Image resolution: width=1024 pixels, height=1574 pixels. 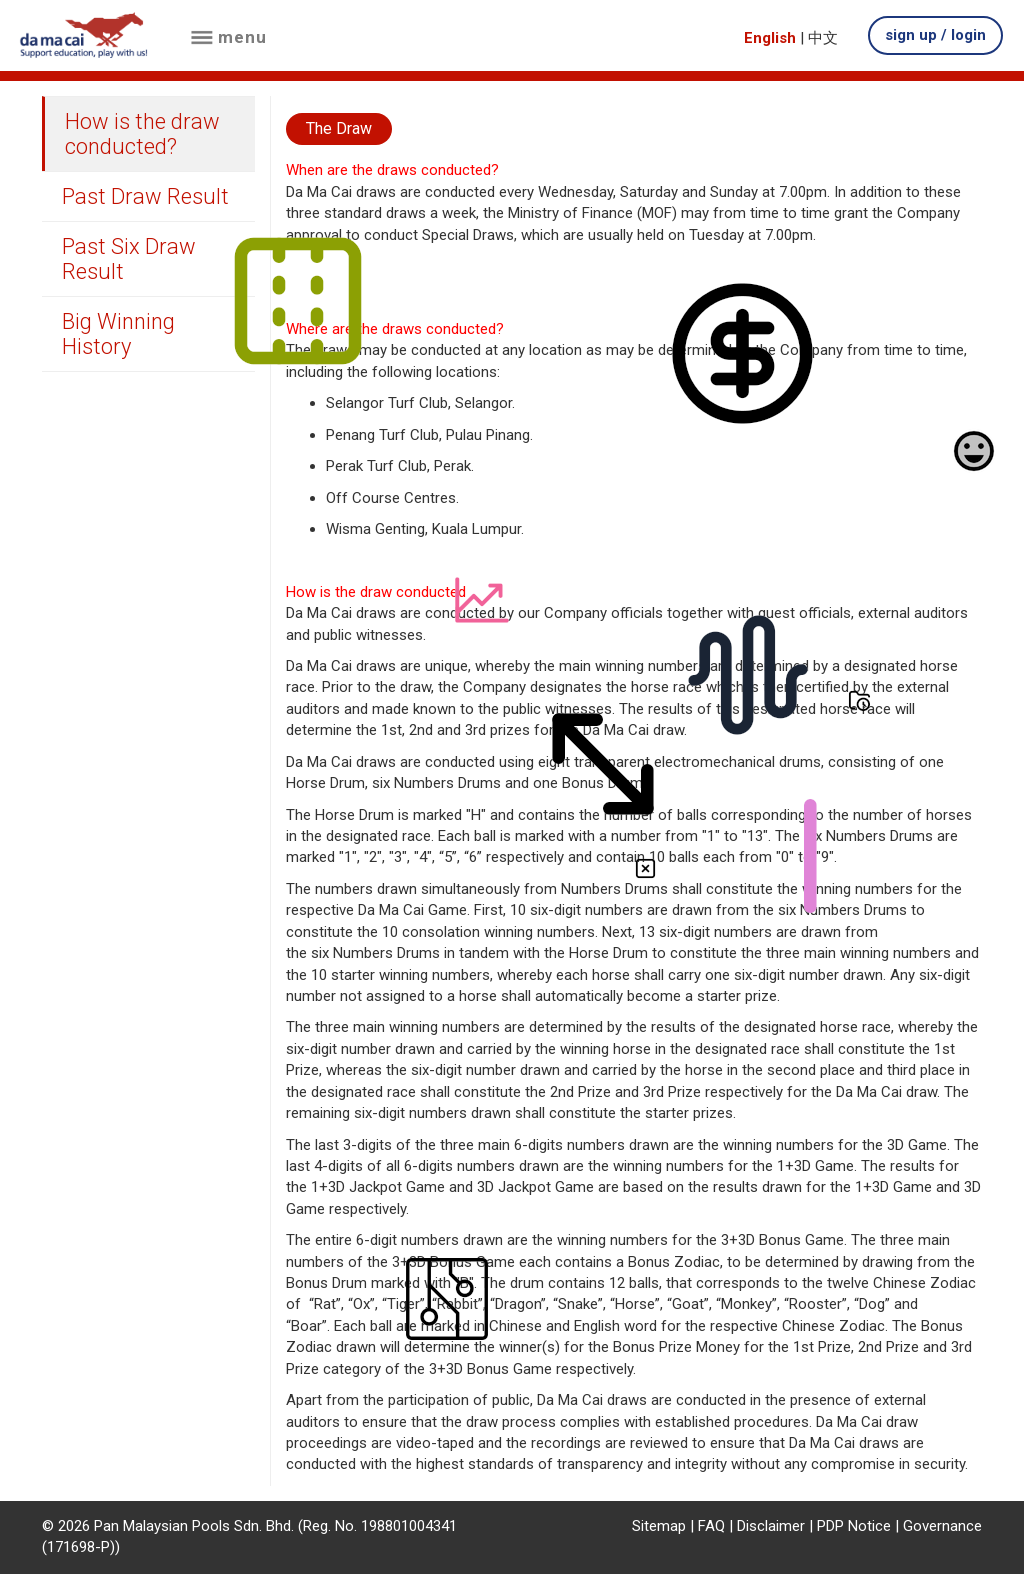 I want to click on indicates a count of one, so click(x=861, y=856).